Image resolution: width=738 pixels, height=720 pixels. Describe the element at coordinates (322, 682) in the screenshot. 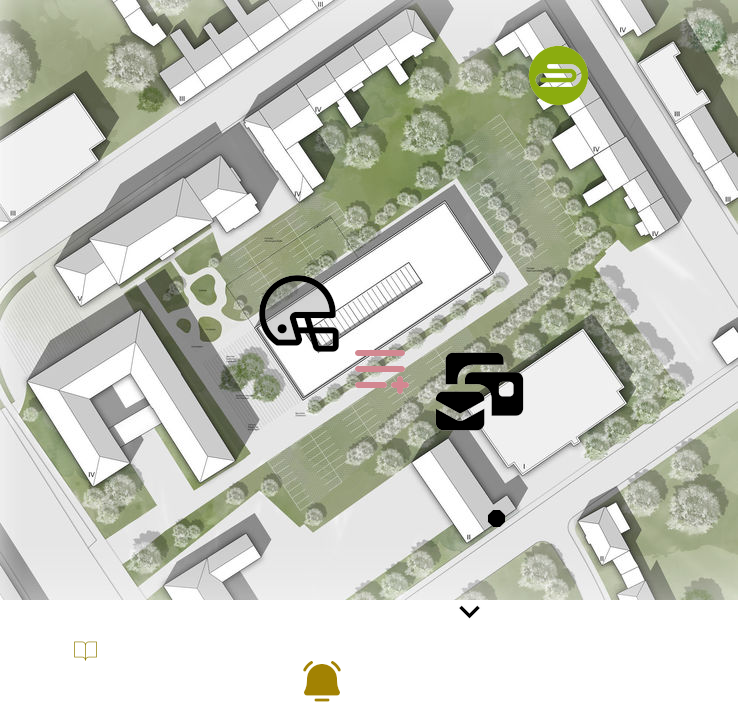

I see `indicates active notifications or alerts` at that location.